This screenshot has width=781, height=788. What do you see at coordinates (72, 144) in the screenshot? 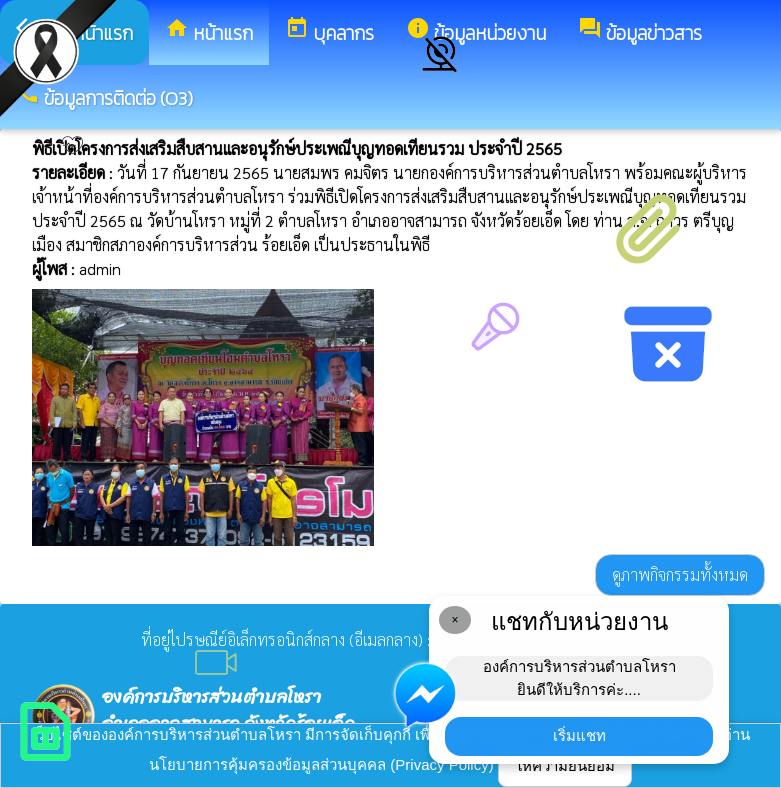
I see `view health or fitness metrics` at bounding box center [72, 144].